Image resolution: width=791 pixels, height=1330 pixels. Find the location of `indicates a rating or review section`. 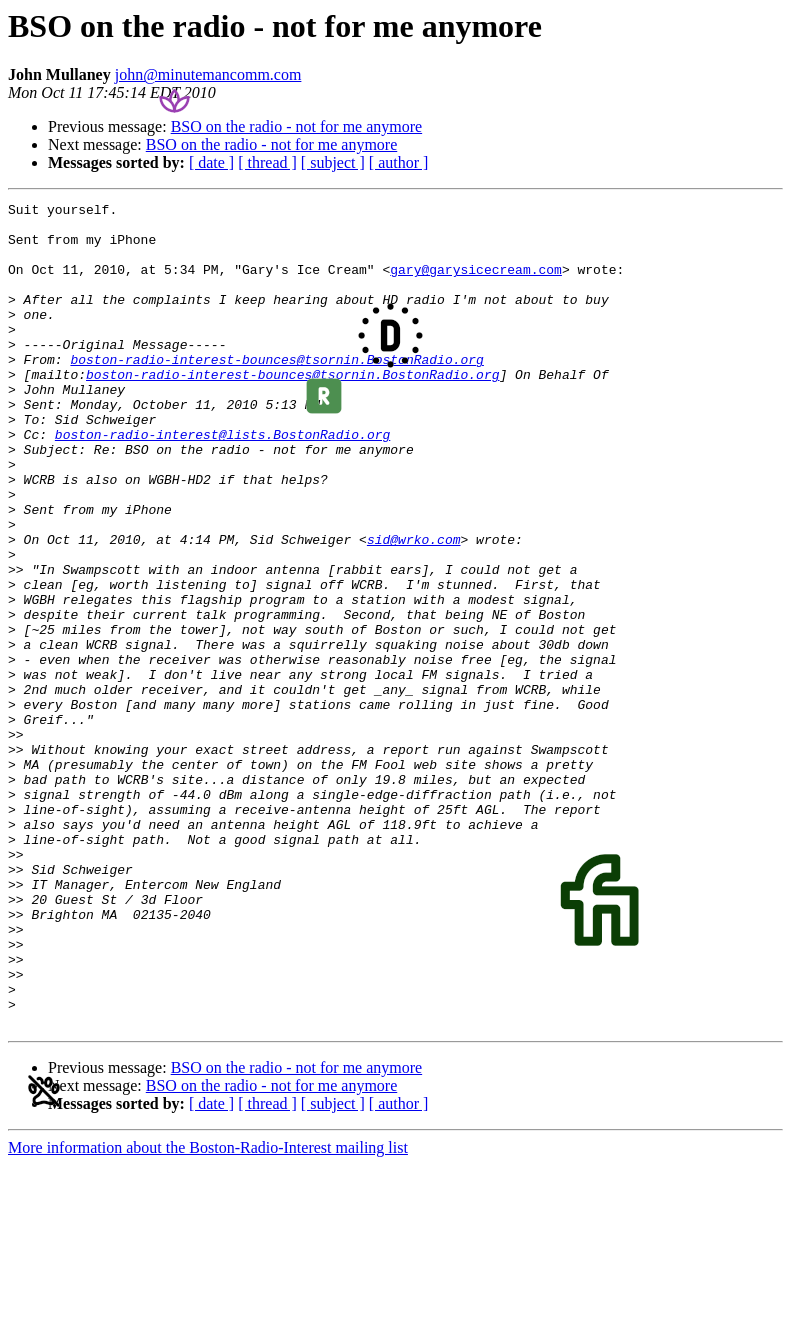

indicates a rating or review section is located at coordinates (324, 396).